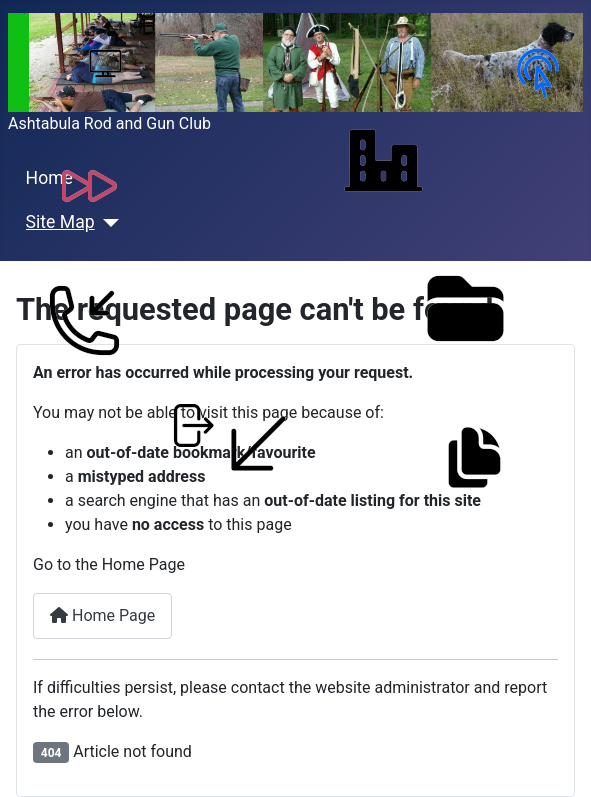 The height and width of the screenshot is (797, 591). I want to click on view city or urban location, so click(383, 160).